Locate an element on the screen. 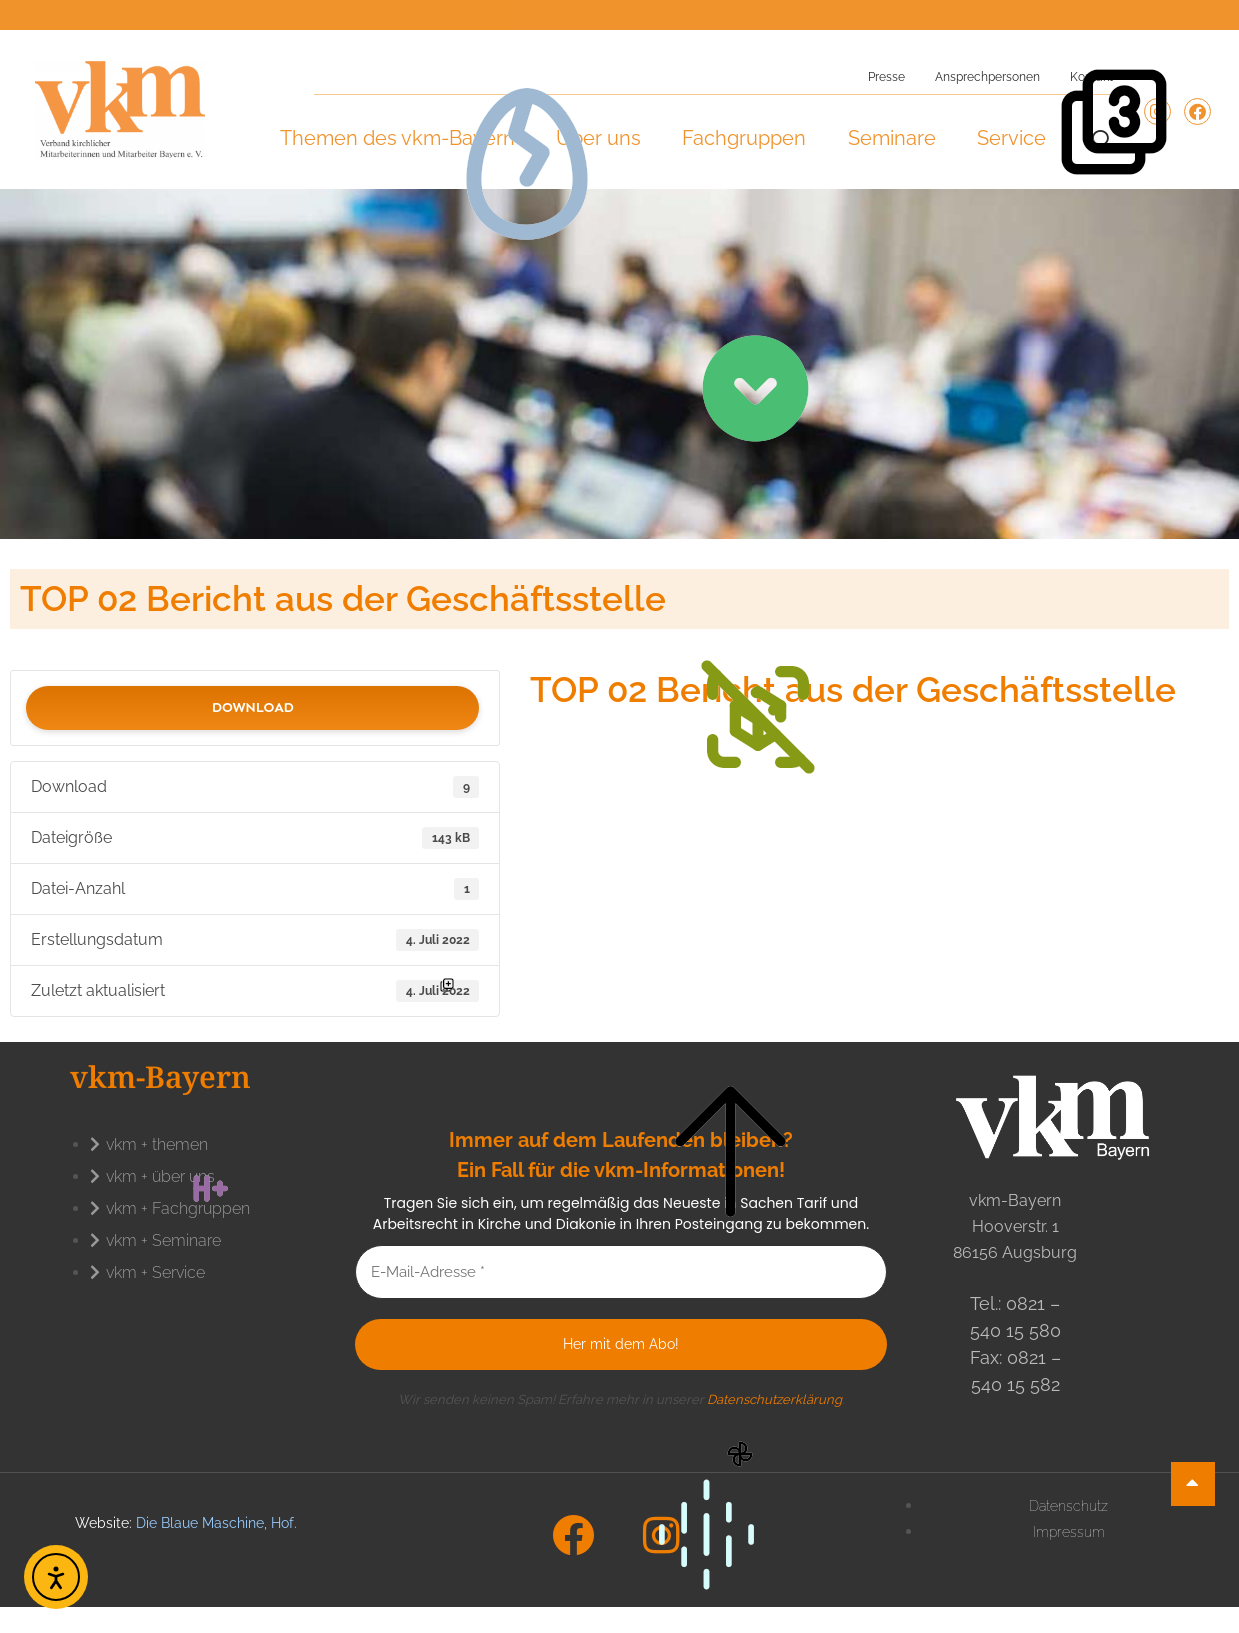  expand to show more content is located at coordinates (755, 388).